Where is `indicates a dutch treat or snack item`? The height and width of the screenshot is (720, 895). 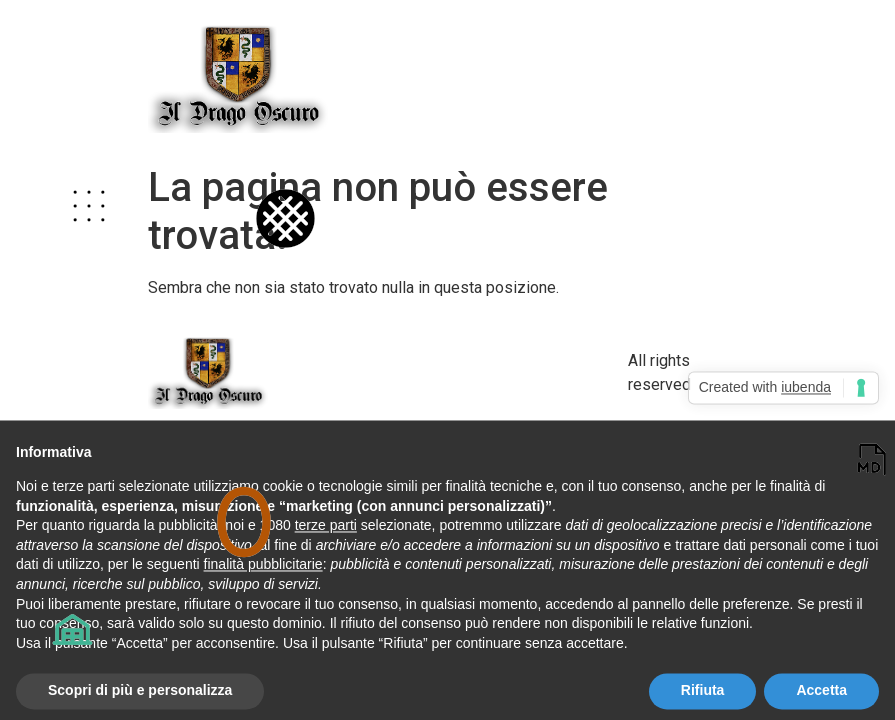 indicates a dutch treat or snack item is located at coordinates (285, 218).